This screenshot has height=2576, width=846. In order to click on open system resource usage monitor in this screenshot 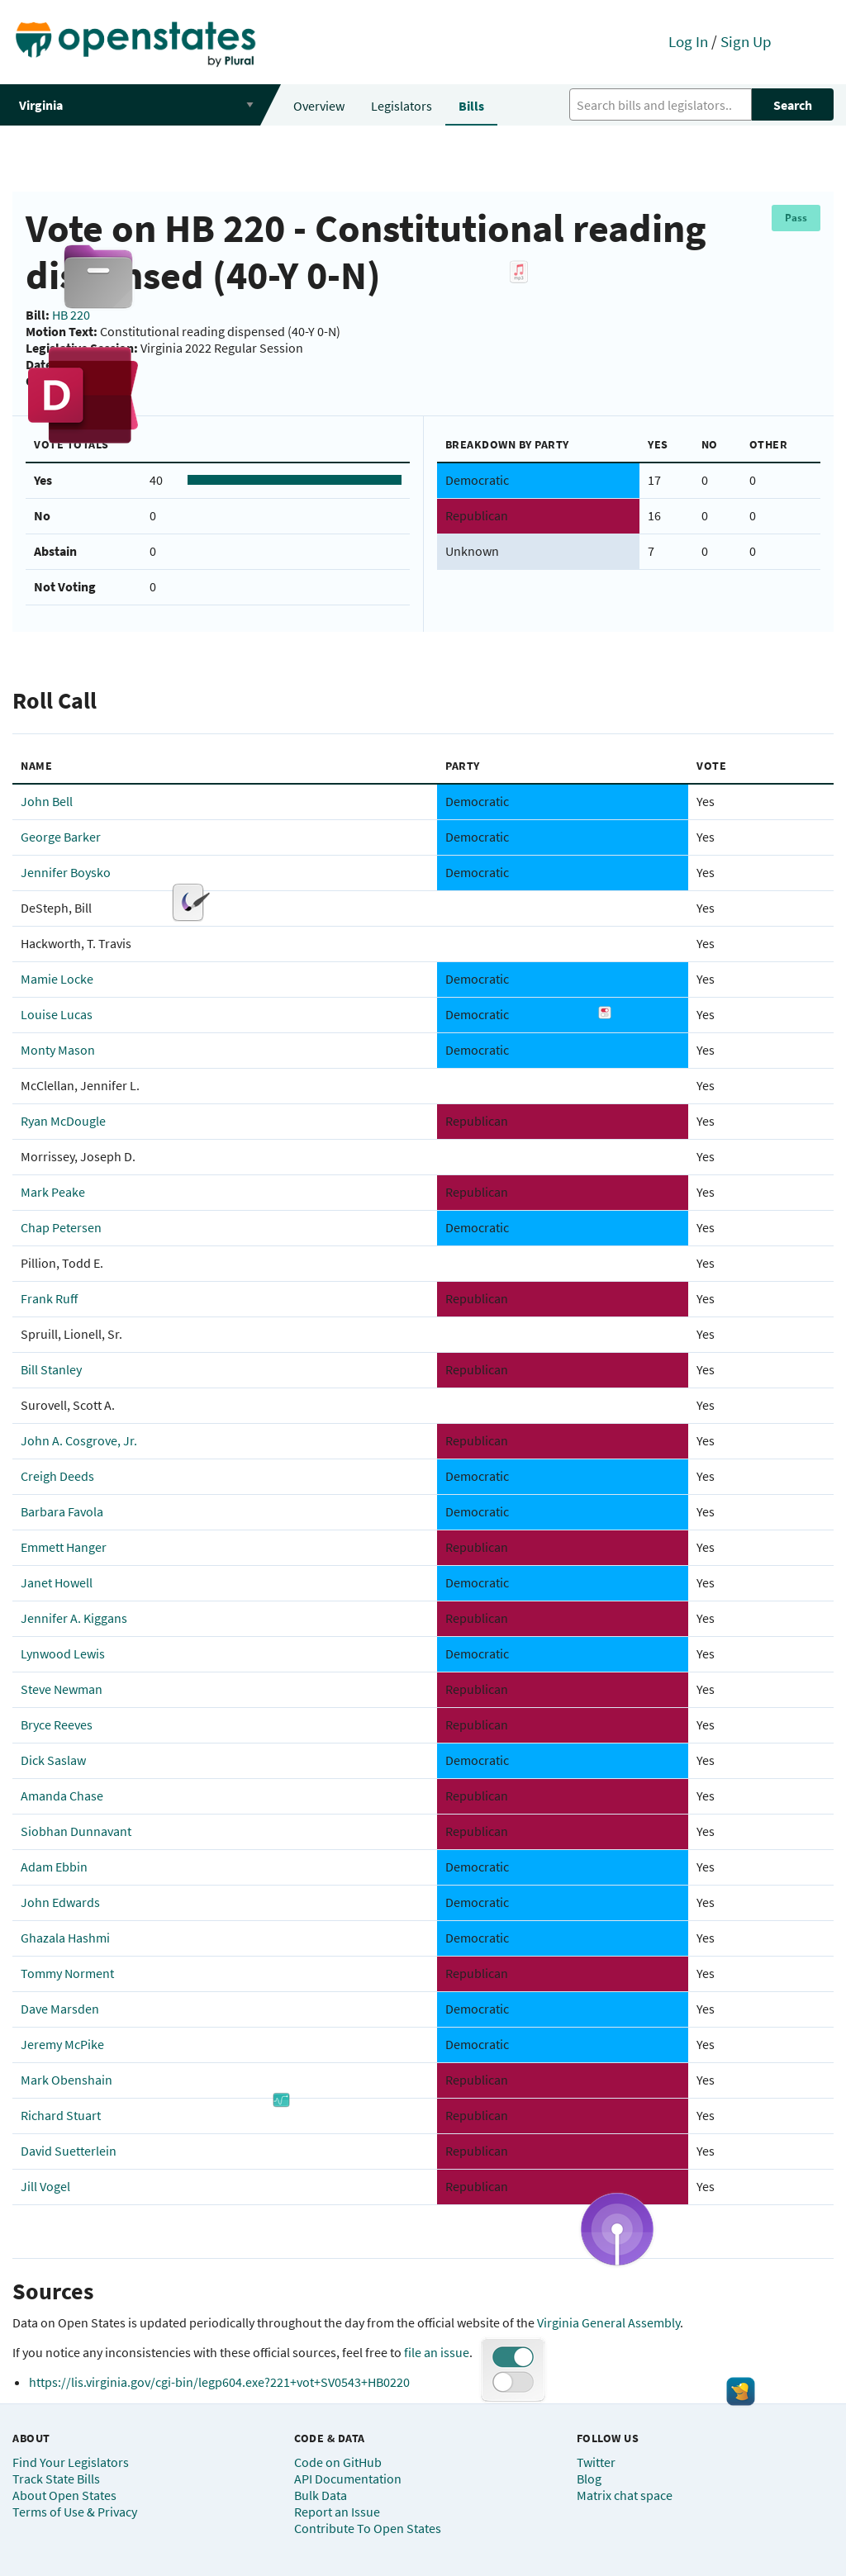, I will do `click(281, 2099)`.